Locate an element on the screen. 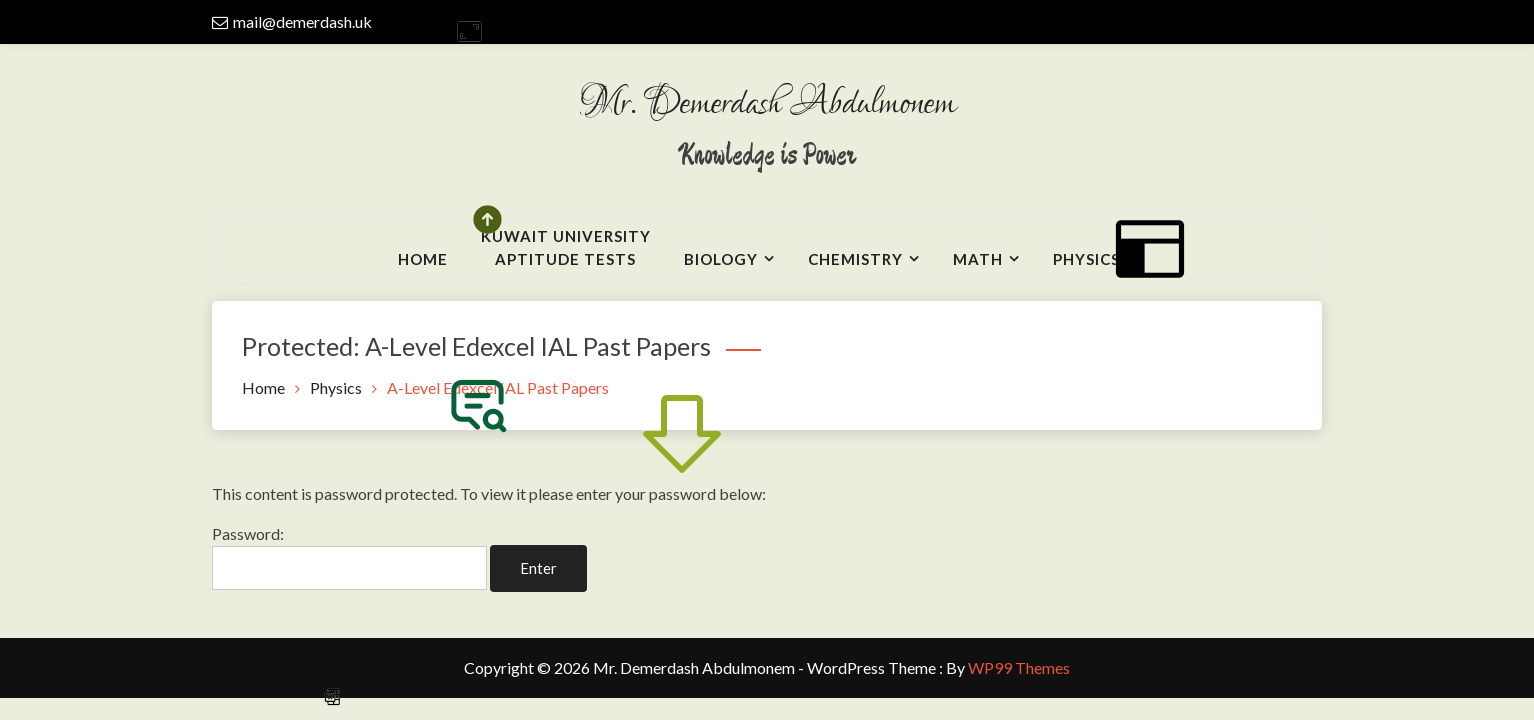 This screenshot has height=720, width=1534. switch to layout view is located at coordinates (1150, 249).